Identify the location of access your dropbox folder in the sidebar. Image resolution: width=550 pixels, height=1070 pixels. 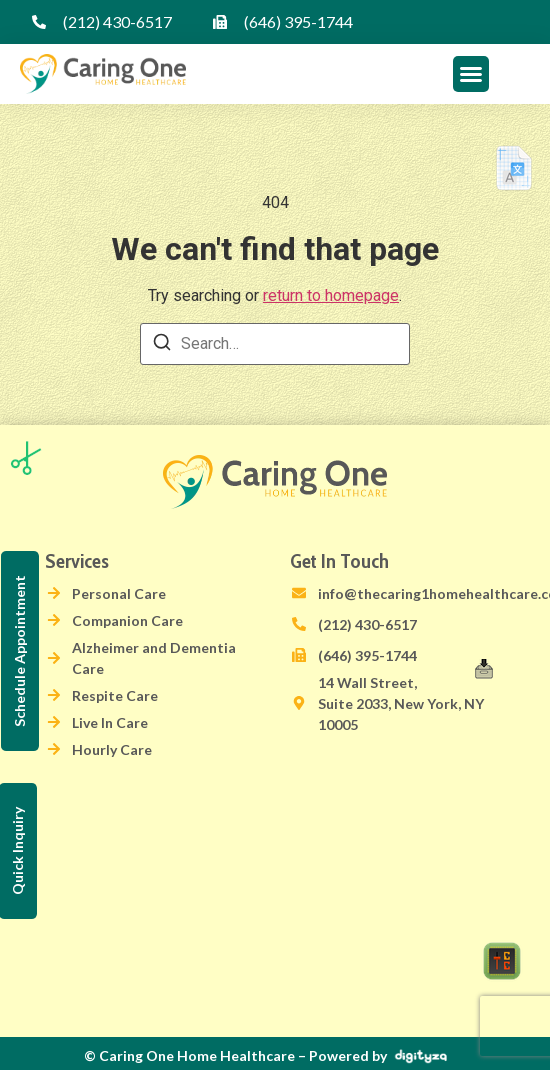
(484, 669).